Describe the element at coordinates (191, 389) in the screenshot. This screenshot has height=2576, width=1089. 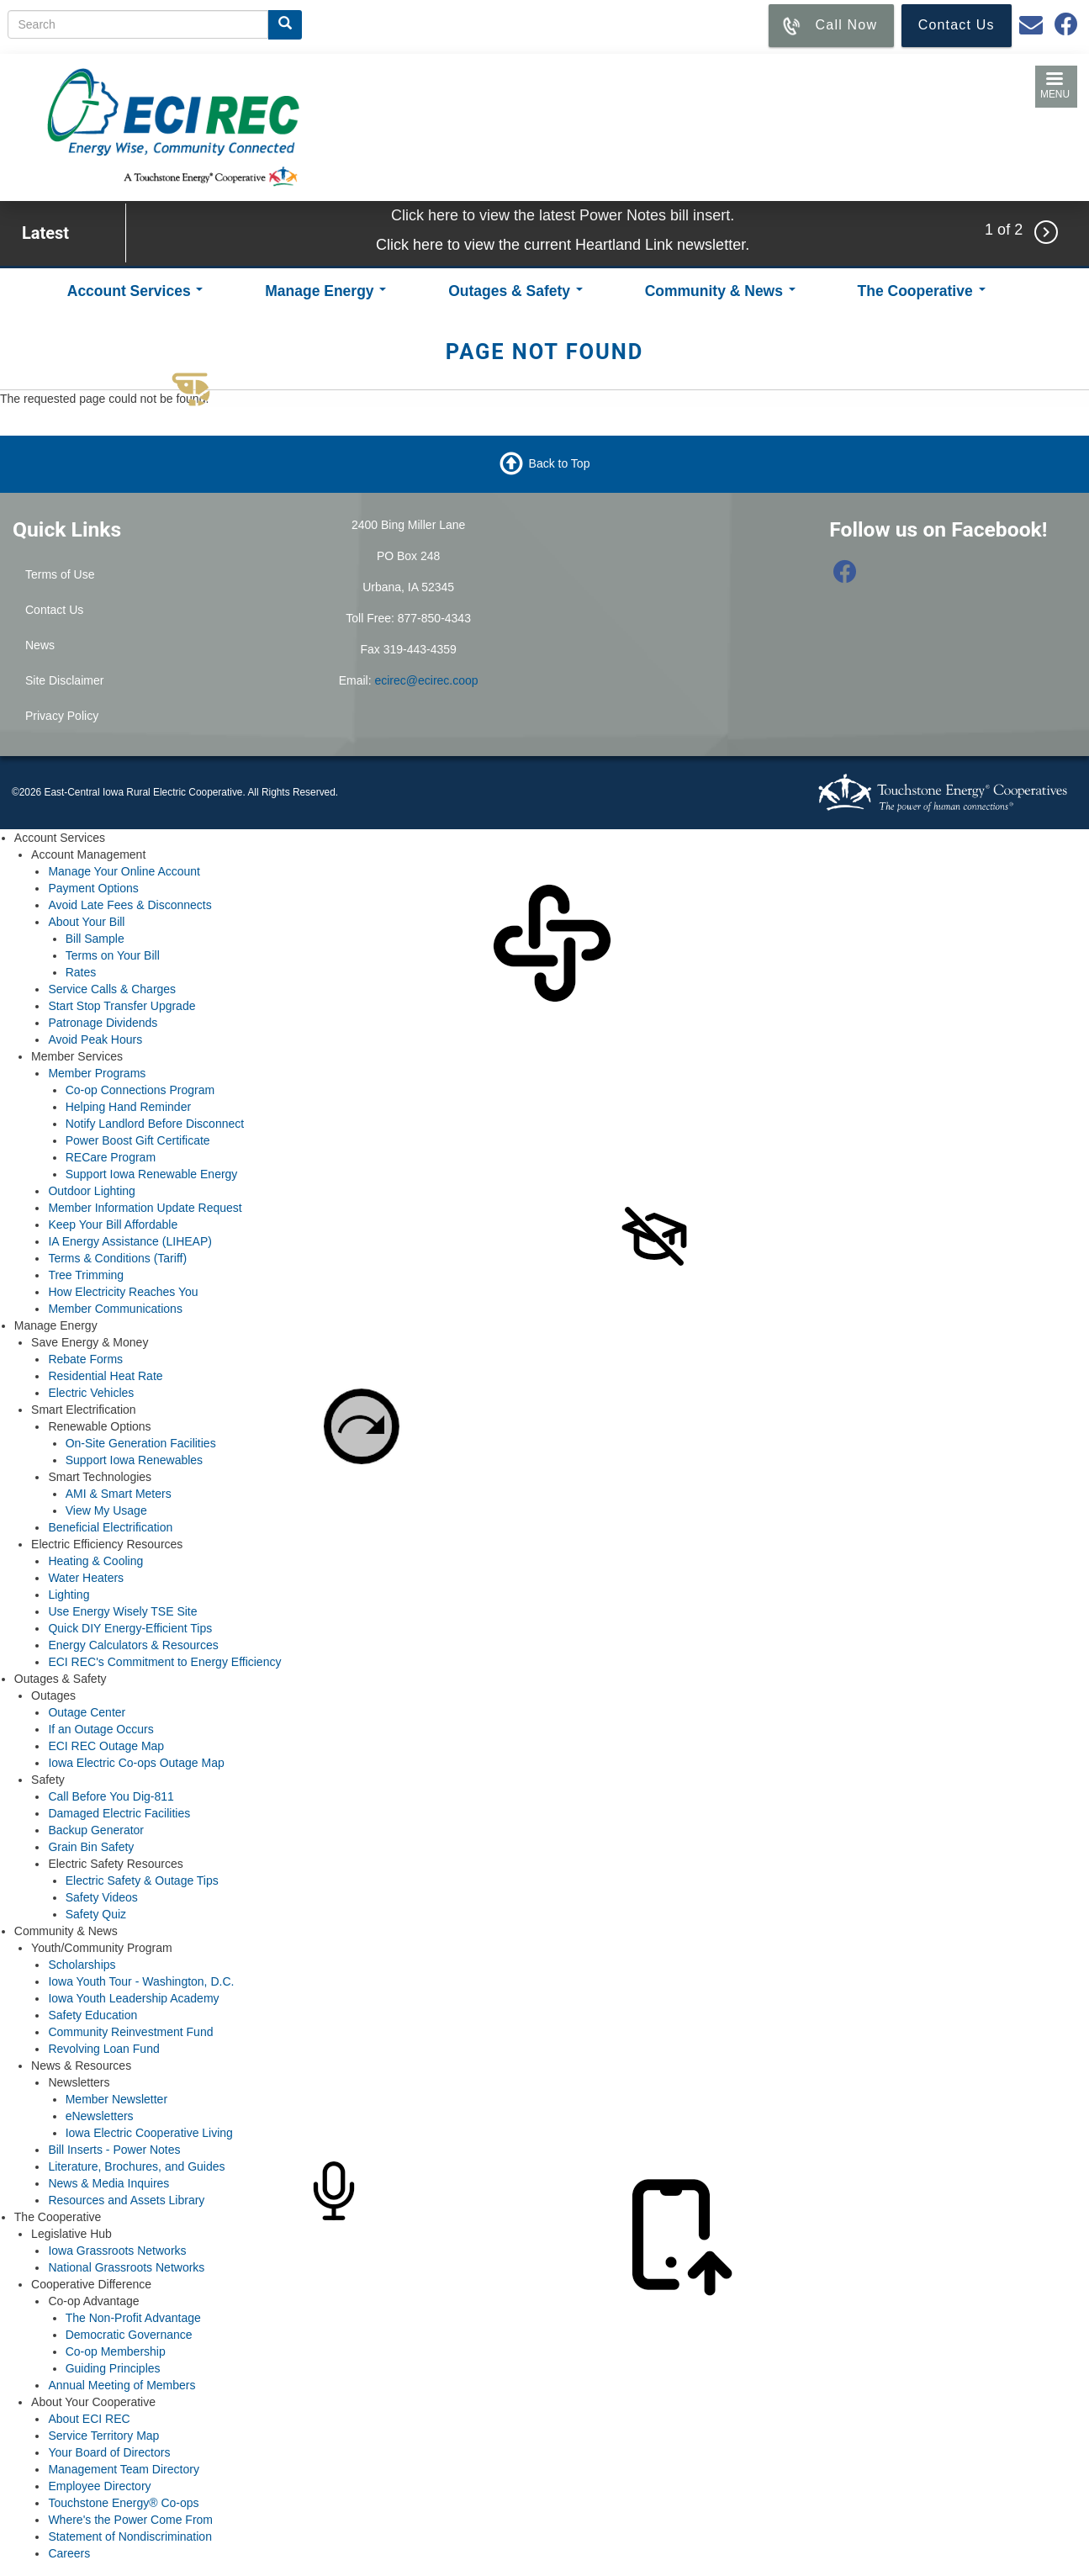
I see `indicates seafood or shellfish menu items` at that location.